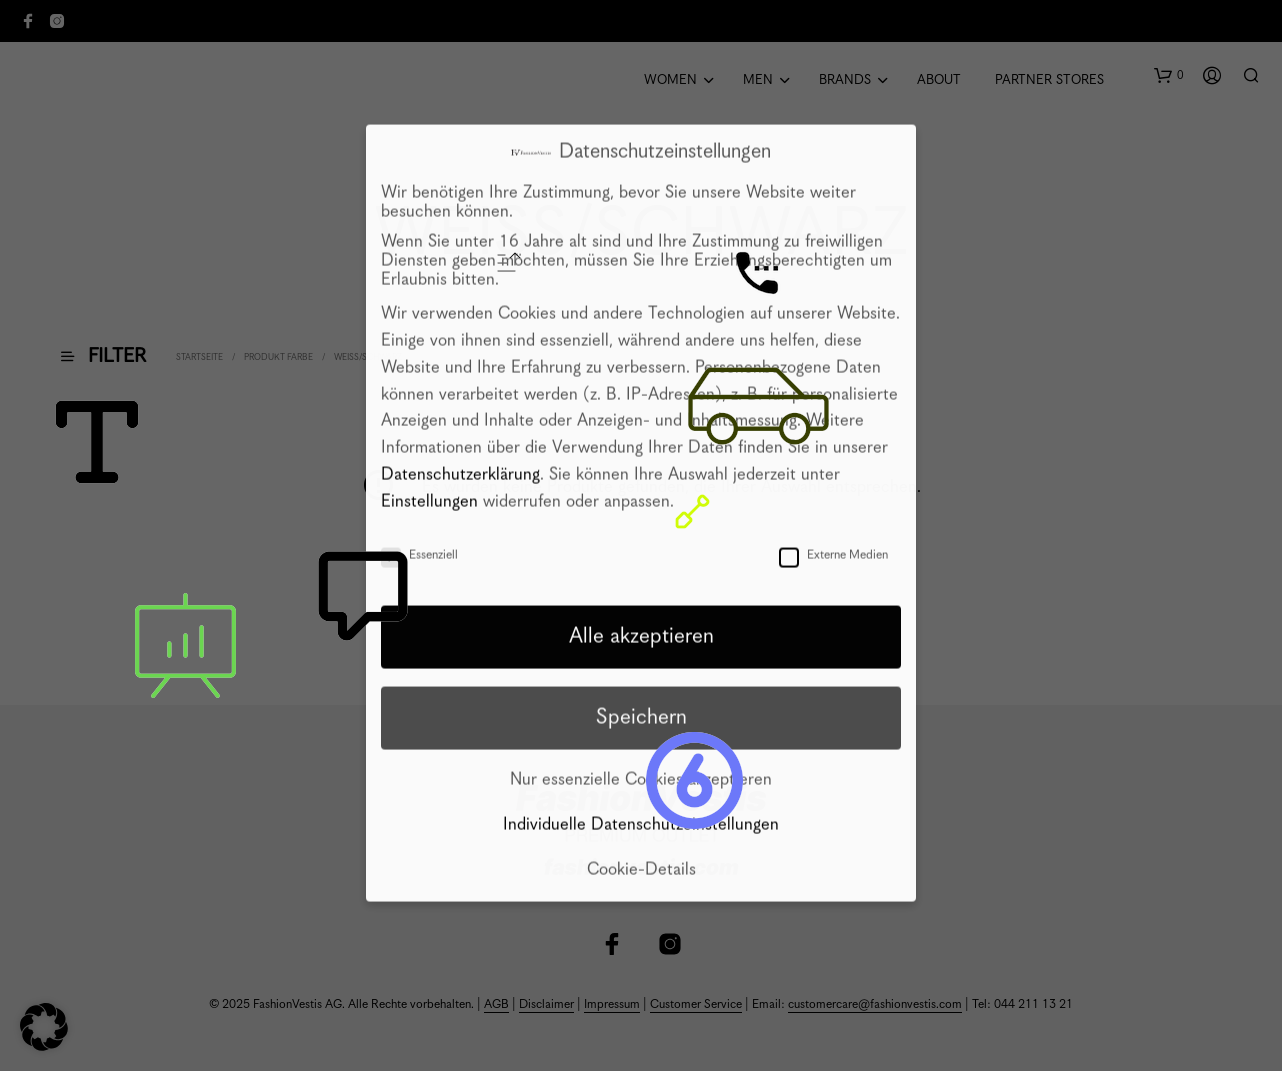 This screenshot has height=1071, width=1282. I want to click on indicates step six in a numbered sequence, so click(694, 780).